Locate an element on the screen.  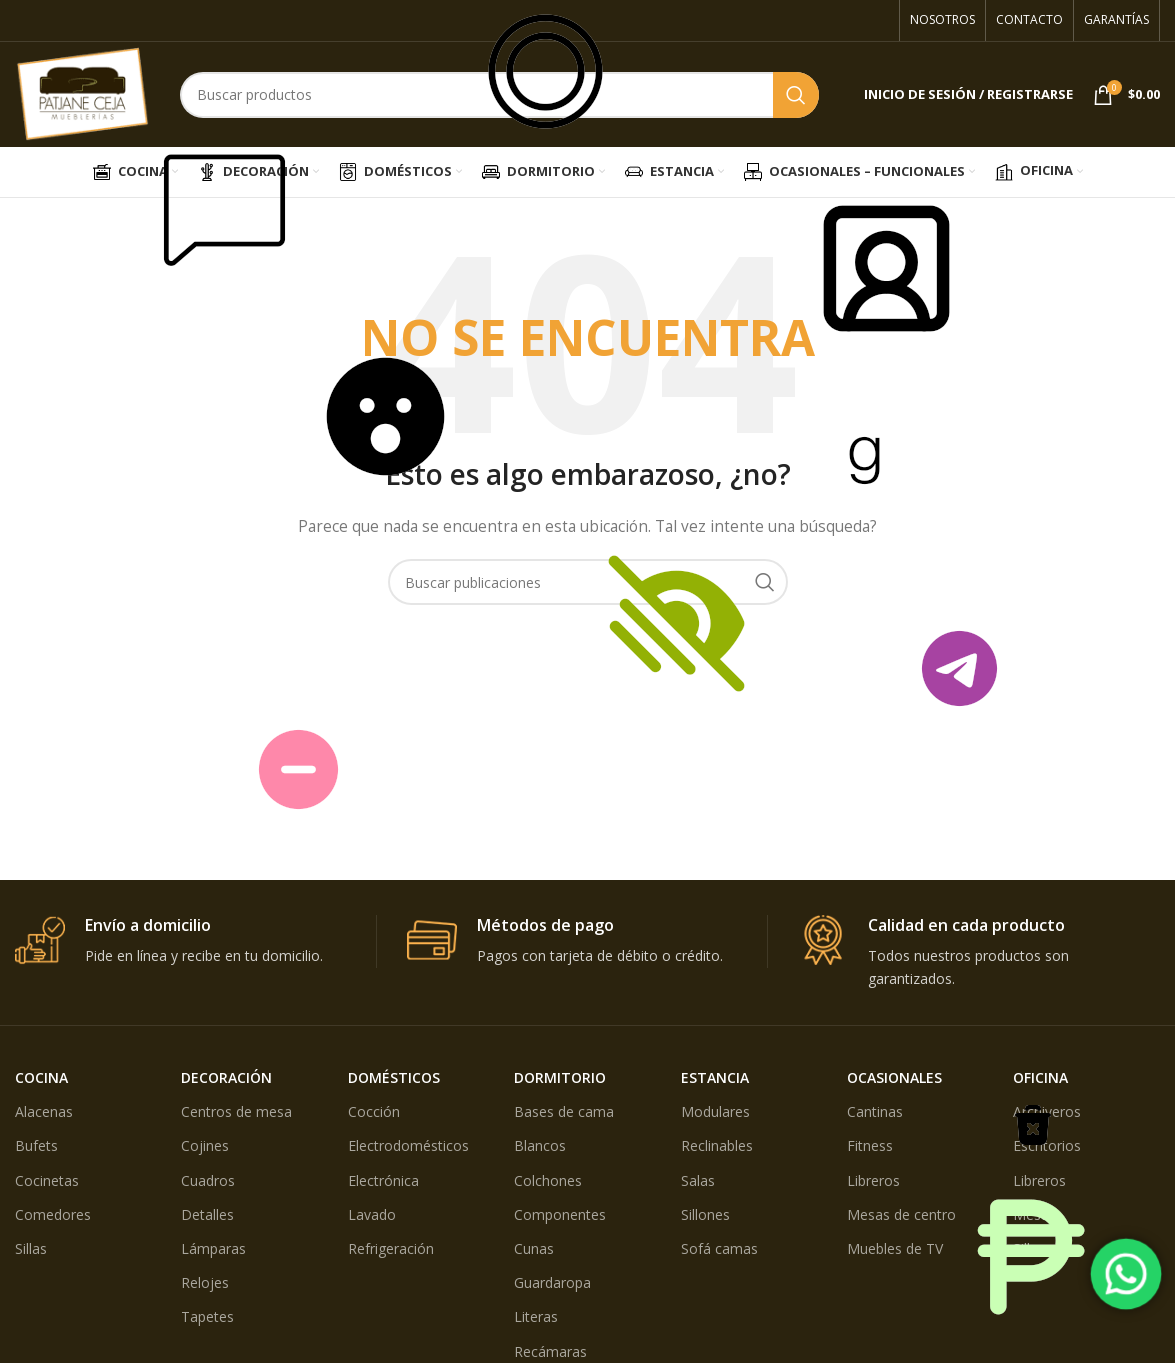
open chat or messaging is located at coordinates (224, 200).